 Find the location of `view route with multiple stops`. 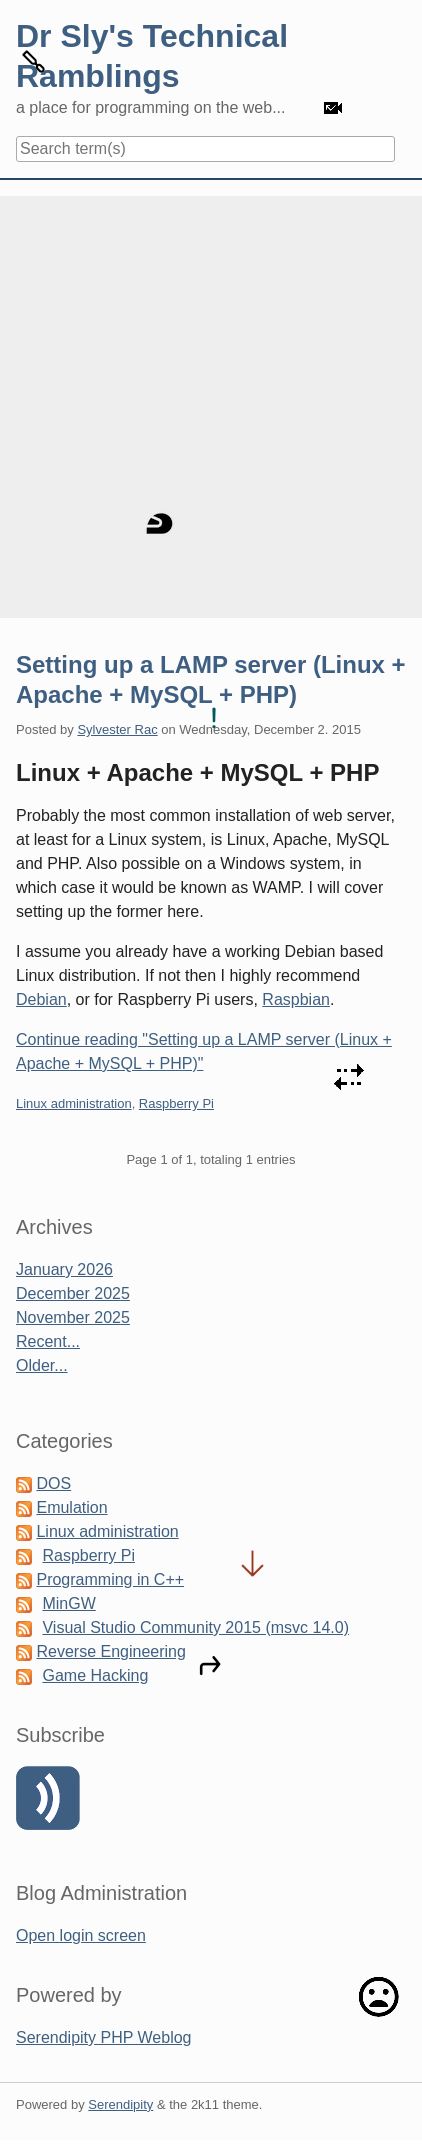

view route with multiple stops is located at coordinates (349, 1077).